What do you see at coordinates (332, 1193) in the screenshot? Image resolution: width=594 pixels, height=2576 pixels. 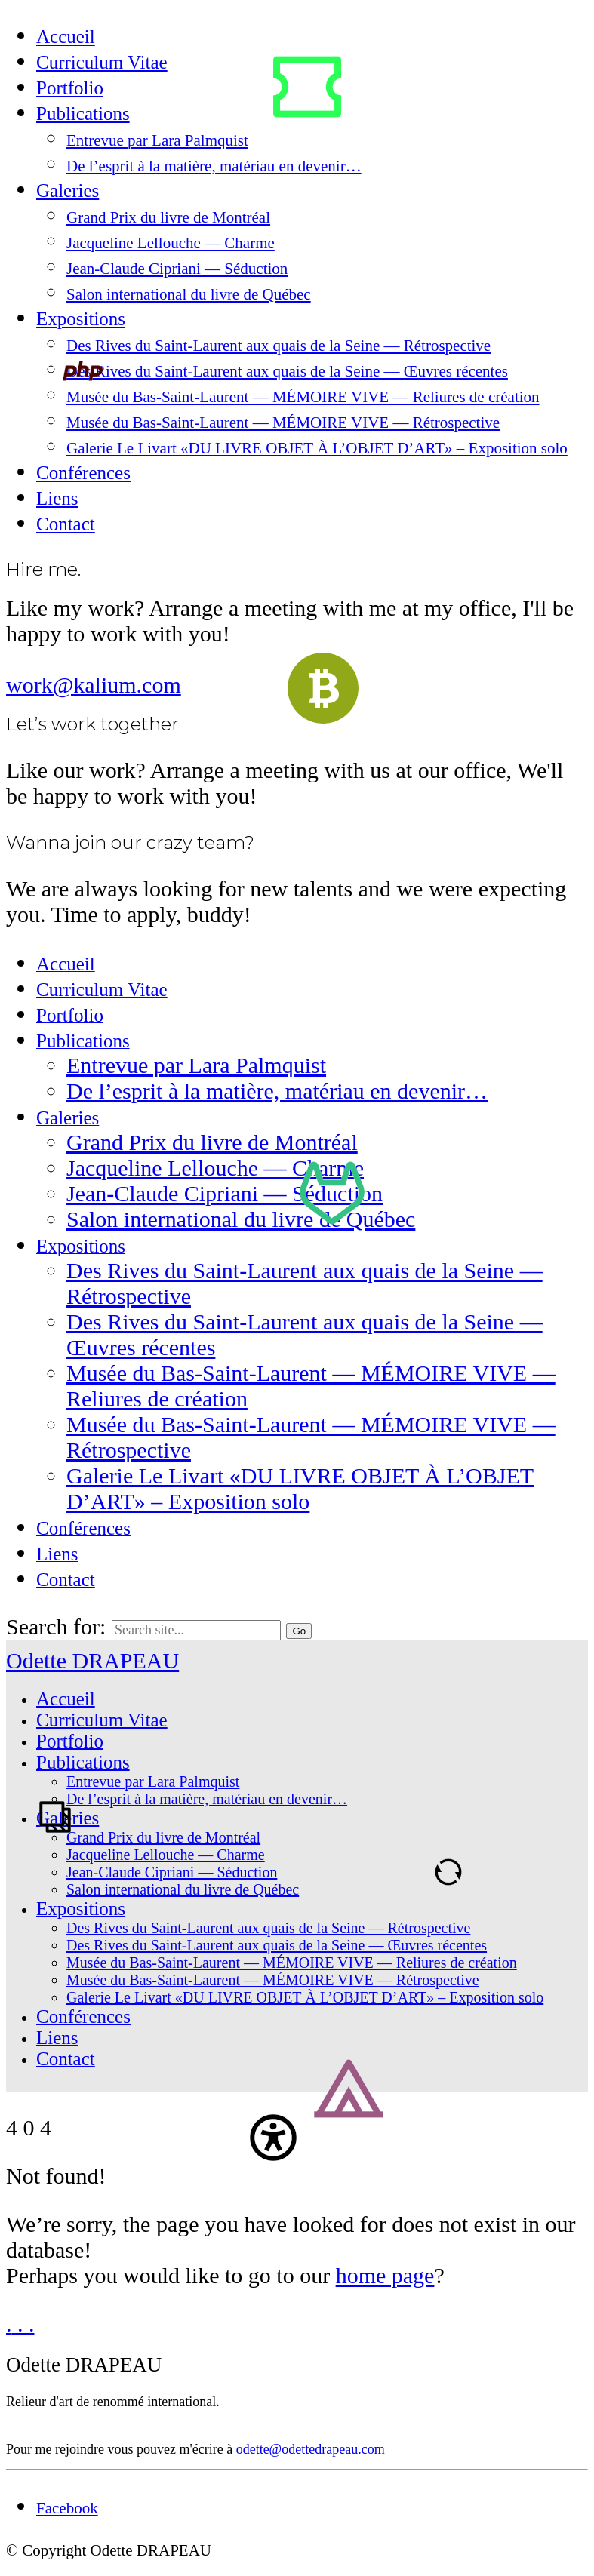 I see `open GitLab repository` at bounding box center [332, 1193].